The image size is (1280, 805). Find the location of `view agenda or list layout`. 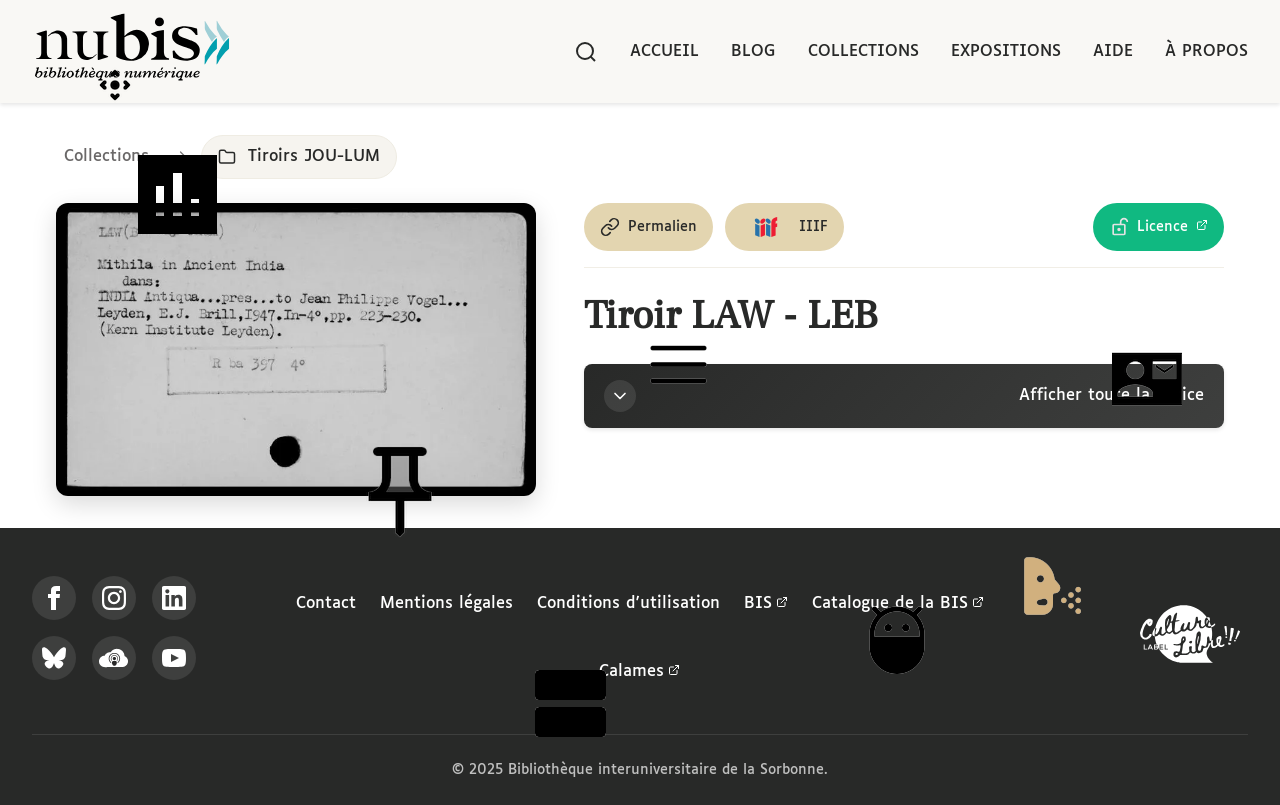

view agenda or list layout is located at coordinates (572, 703).